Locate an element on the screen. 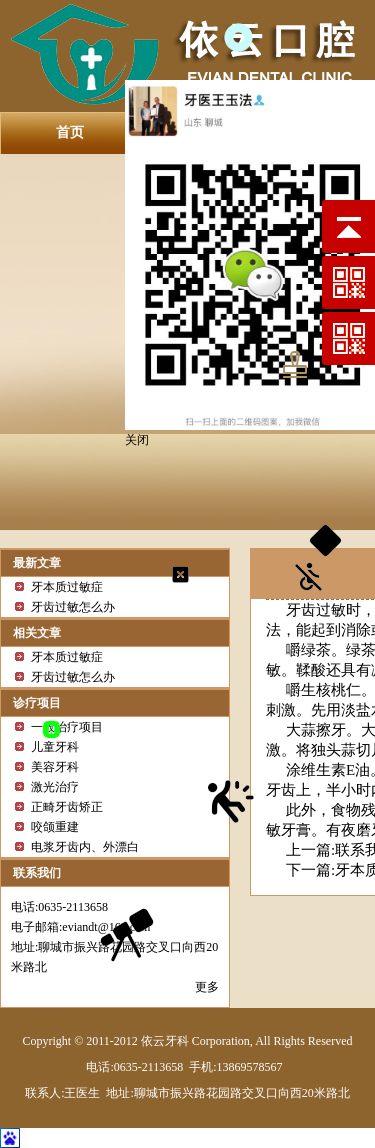 Image resolution: width=375 pixels, height=1148 pixels. explore or discover new content is located at coordinates (127, 935).